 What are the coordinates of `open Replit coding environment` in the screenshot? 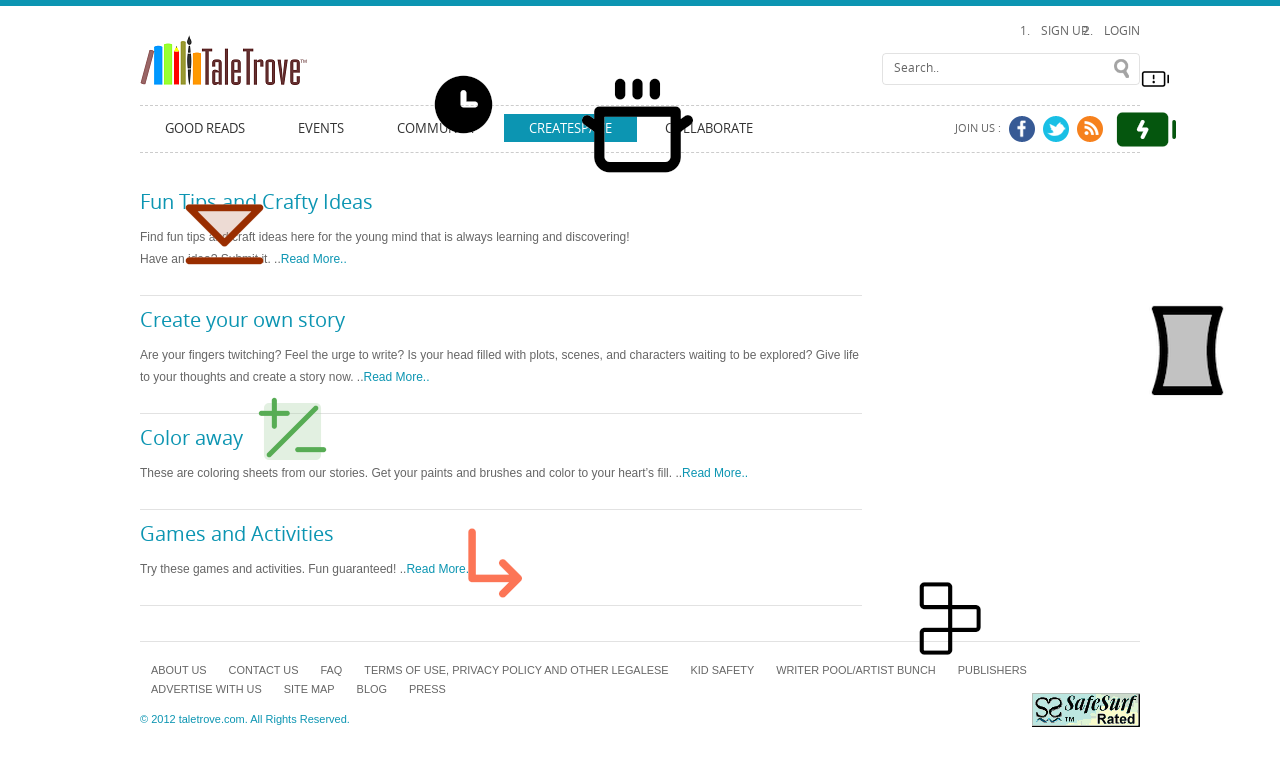 It's located at (944, 618).